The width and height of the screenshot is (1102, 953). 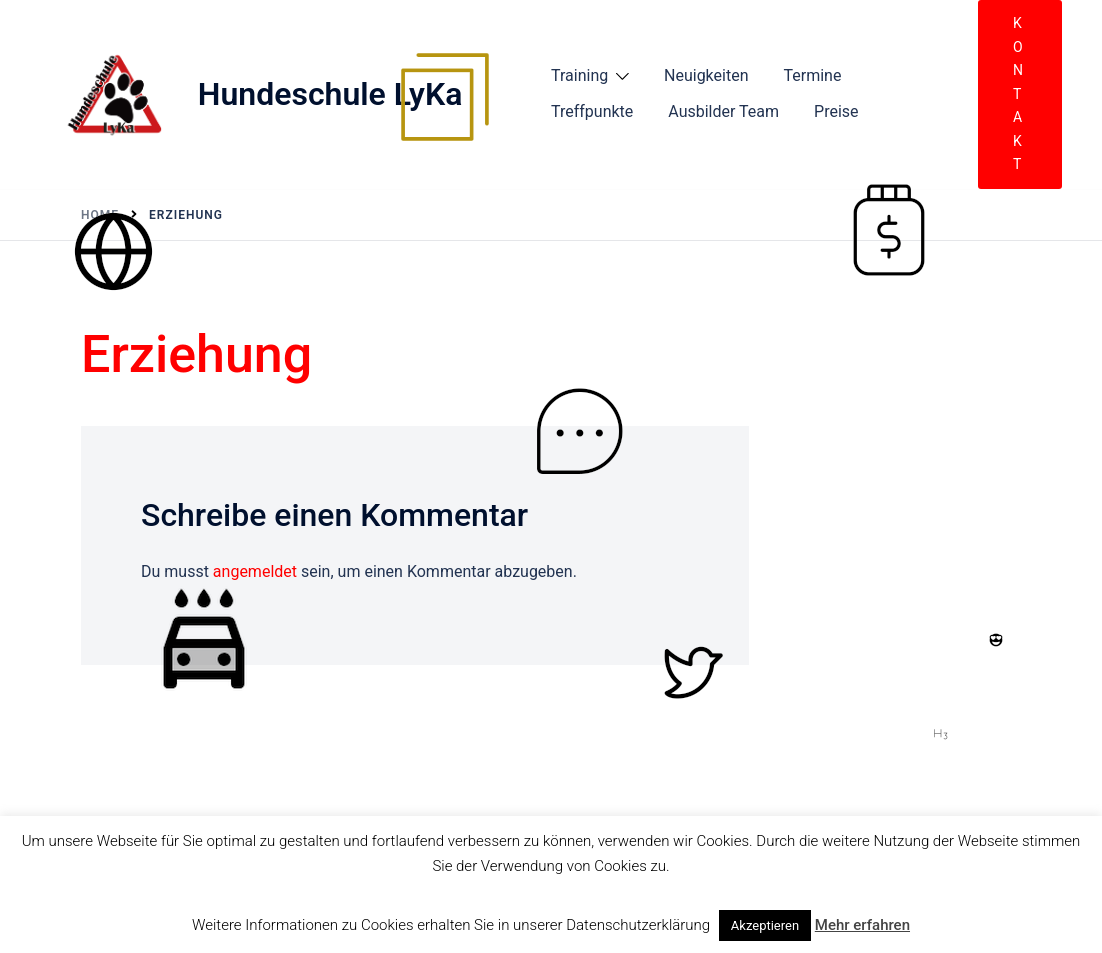 I want to click on share to twitter, so click(x=690, y=670).